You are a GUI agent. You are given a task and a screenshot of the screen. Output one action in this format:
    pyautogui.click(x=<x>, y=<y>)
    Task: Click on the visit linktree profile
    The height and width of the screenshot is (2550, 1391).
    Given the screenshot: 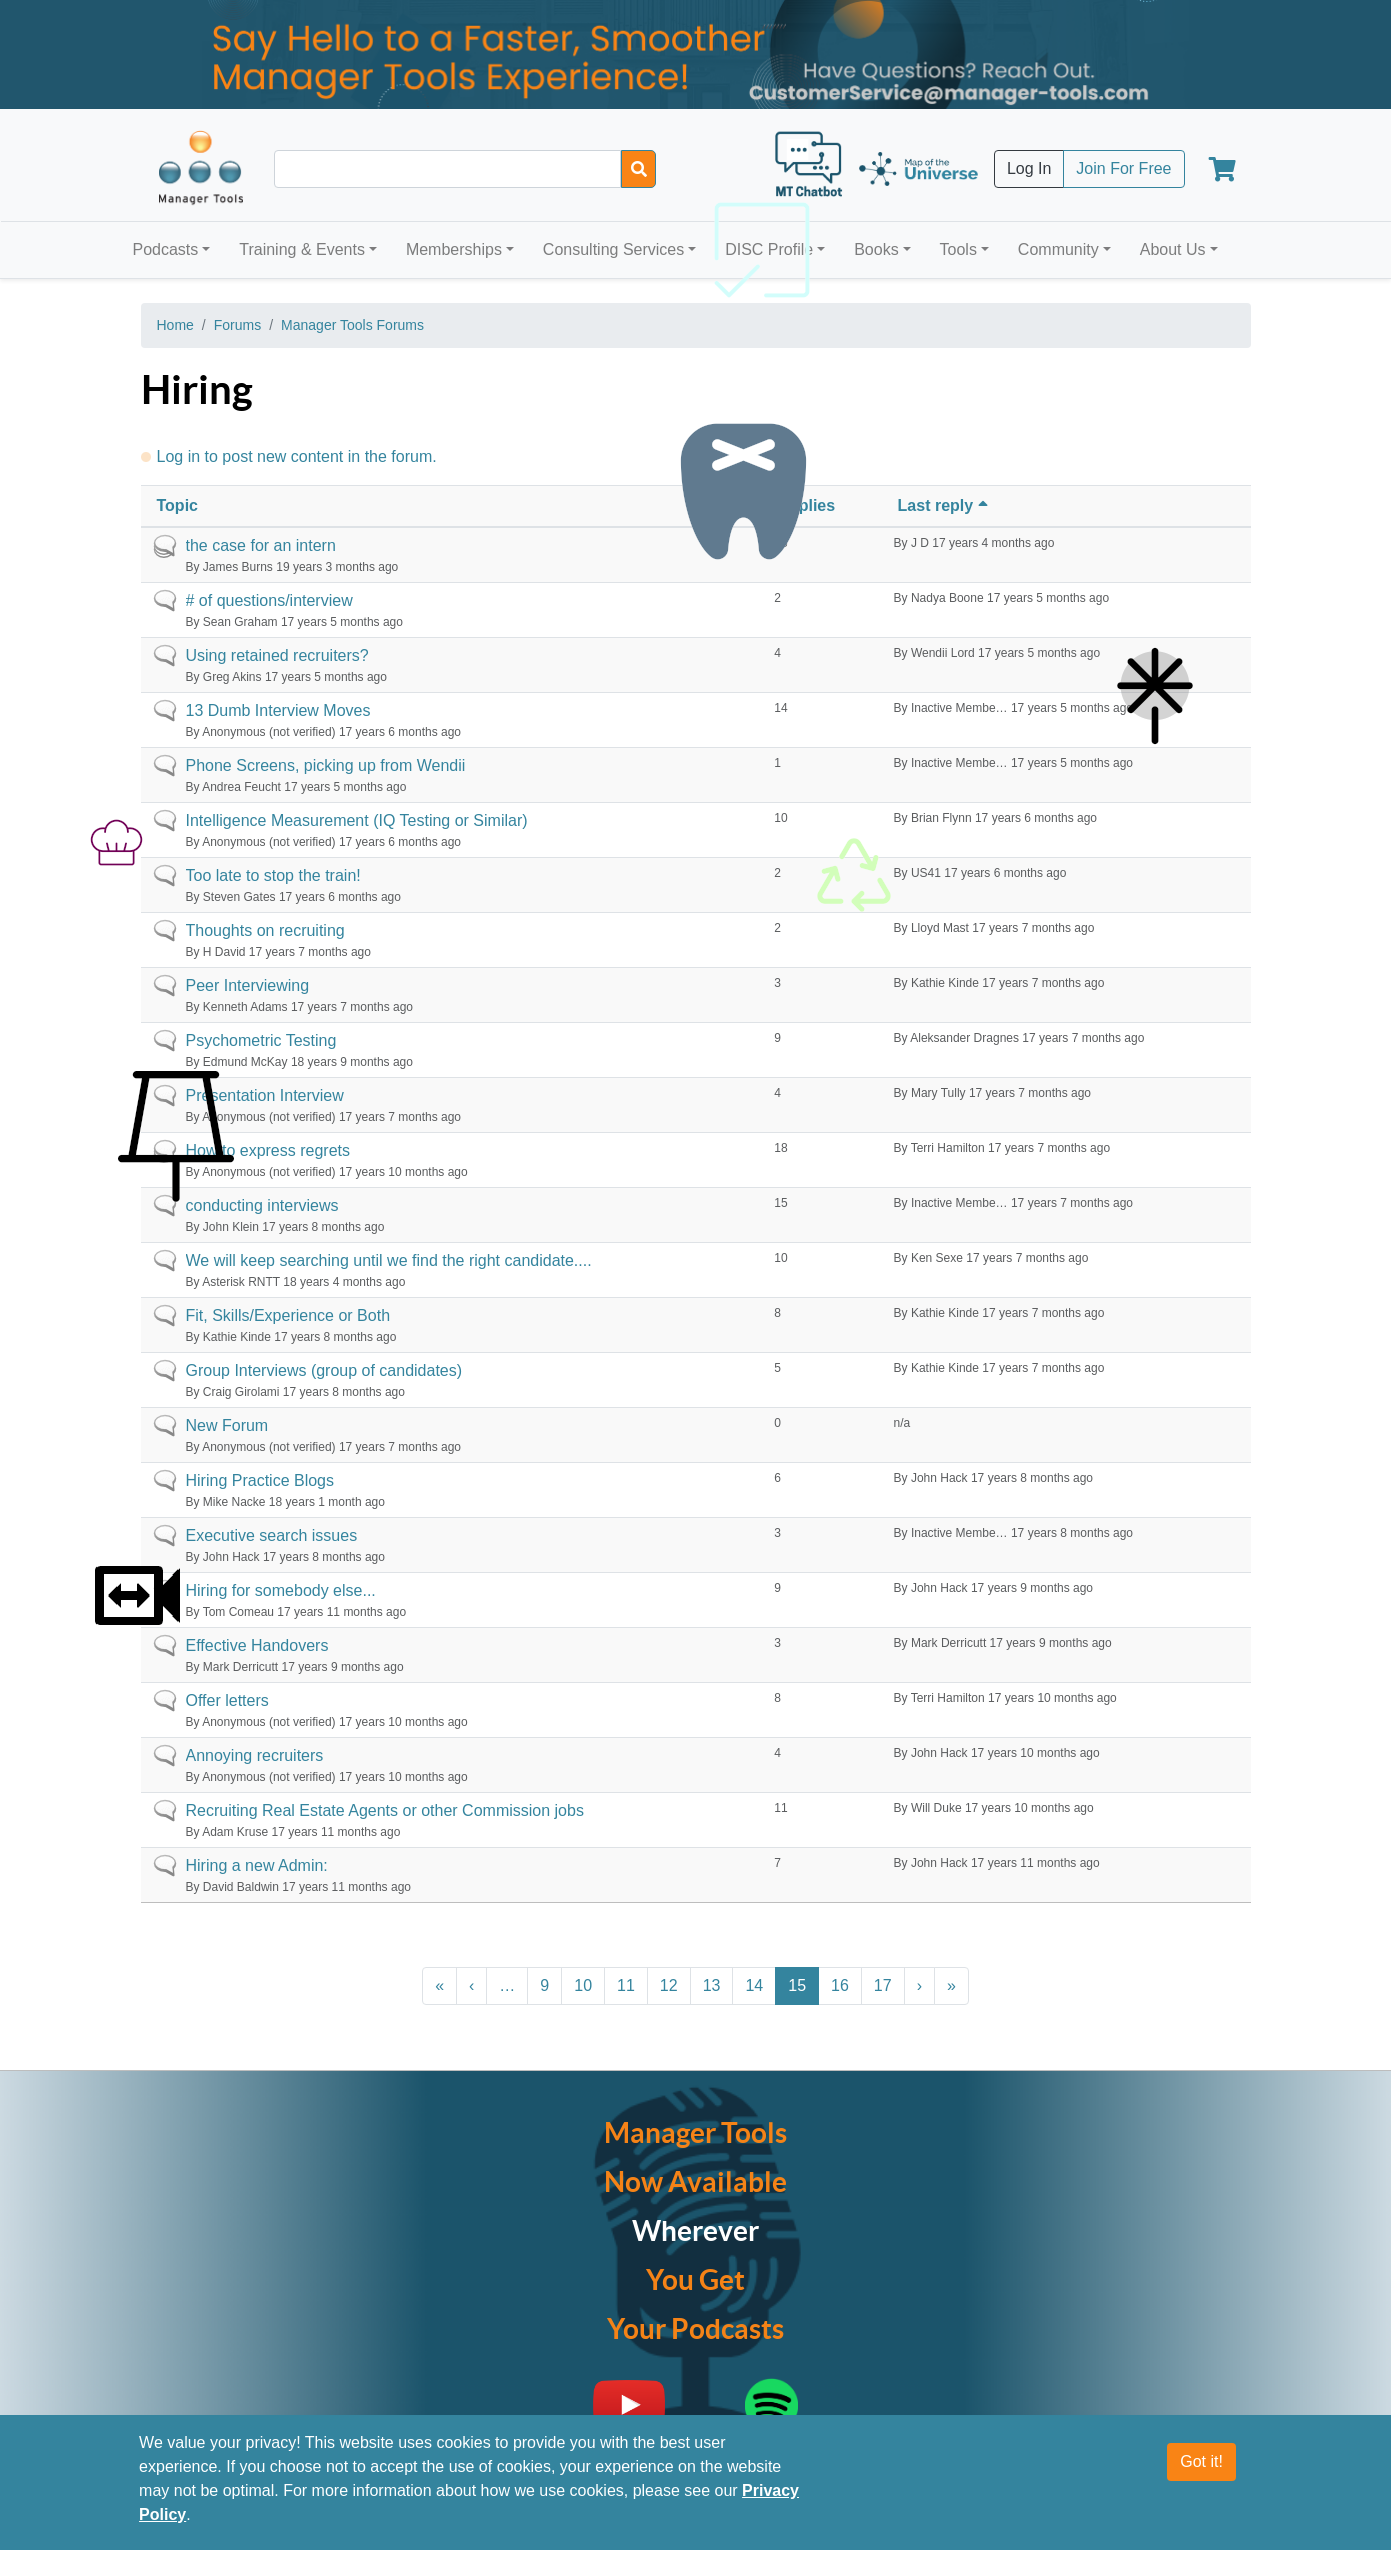 What is the action you would take?
    pyautogui.click(x=1155, y=696)
    